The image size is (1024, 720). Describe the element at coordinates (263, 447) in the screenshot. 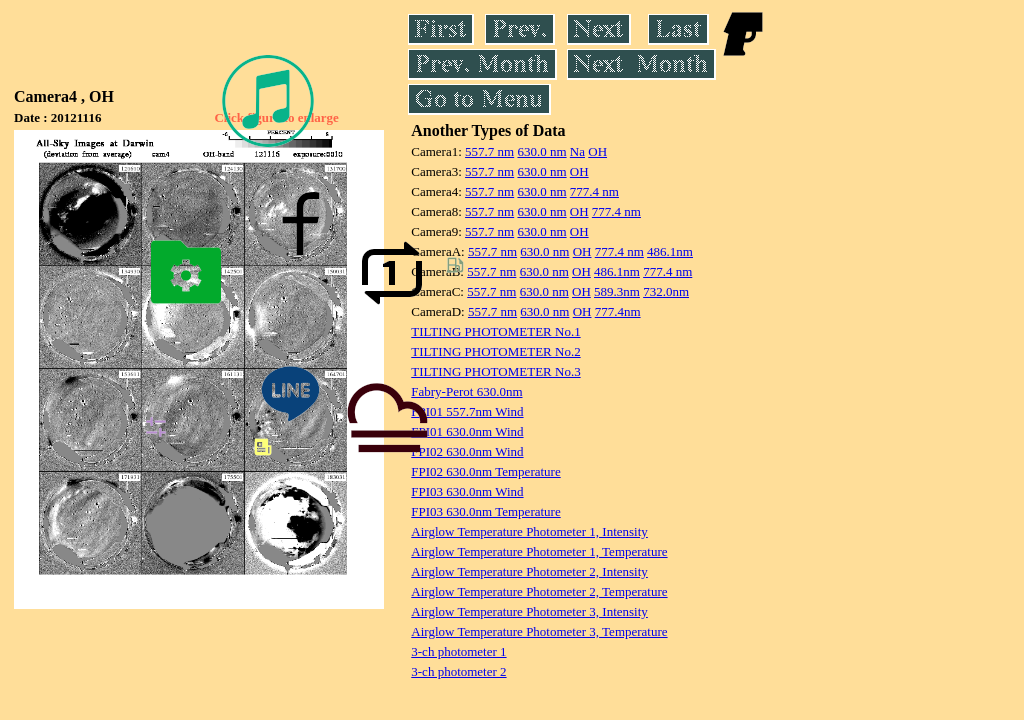

I see `view news articles` at that location.